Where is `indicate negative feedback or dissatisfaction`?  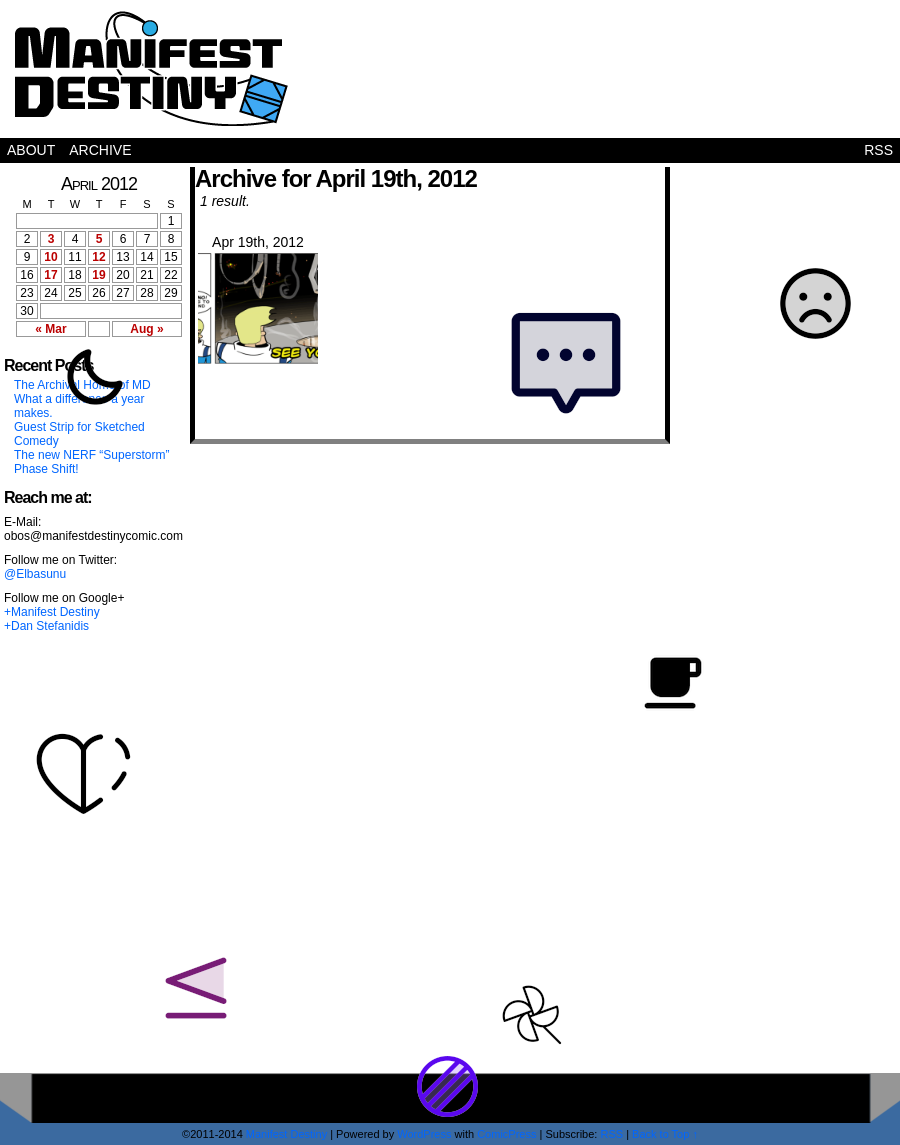
indicate negative feedback or dissatisfaction is located at coordinates (815, 303).